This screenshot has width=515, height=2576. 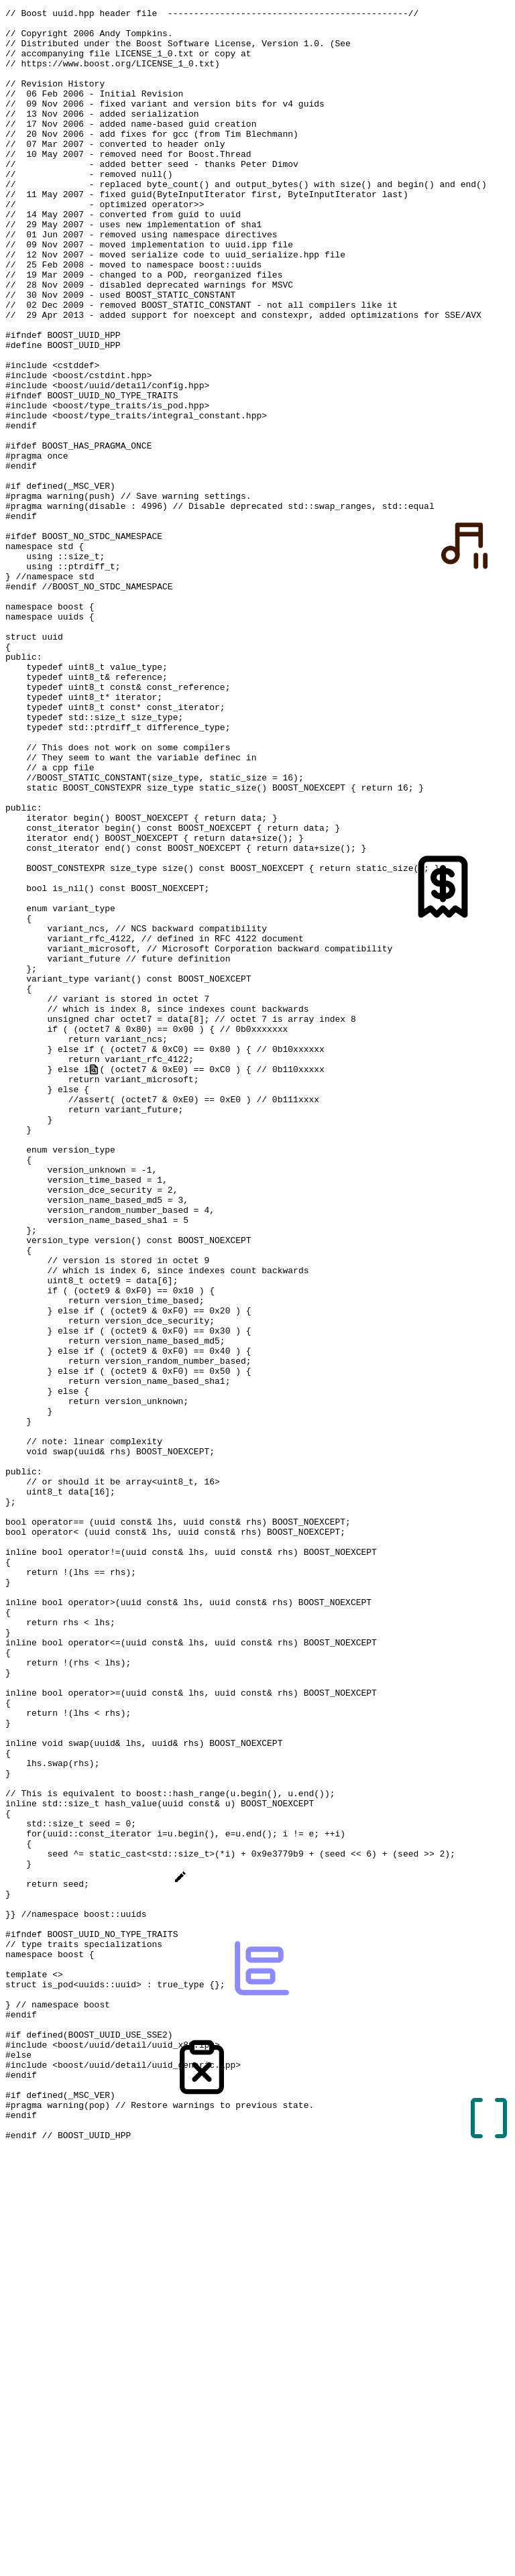 I want to click on edit or modify content, so click(x=180, y=1877).